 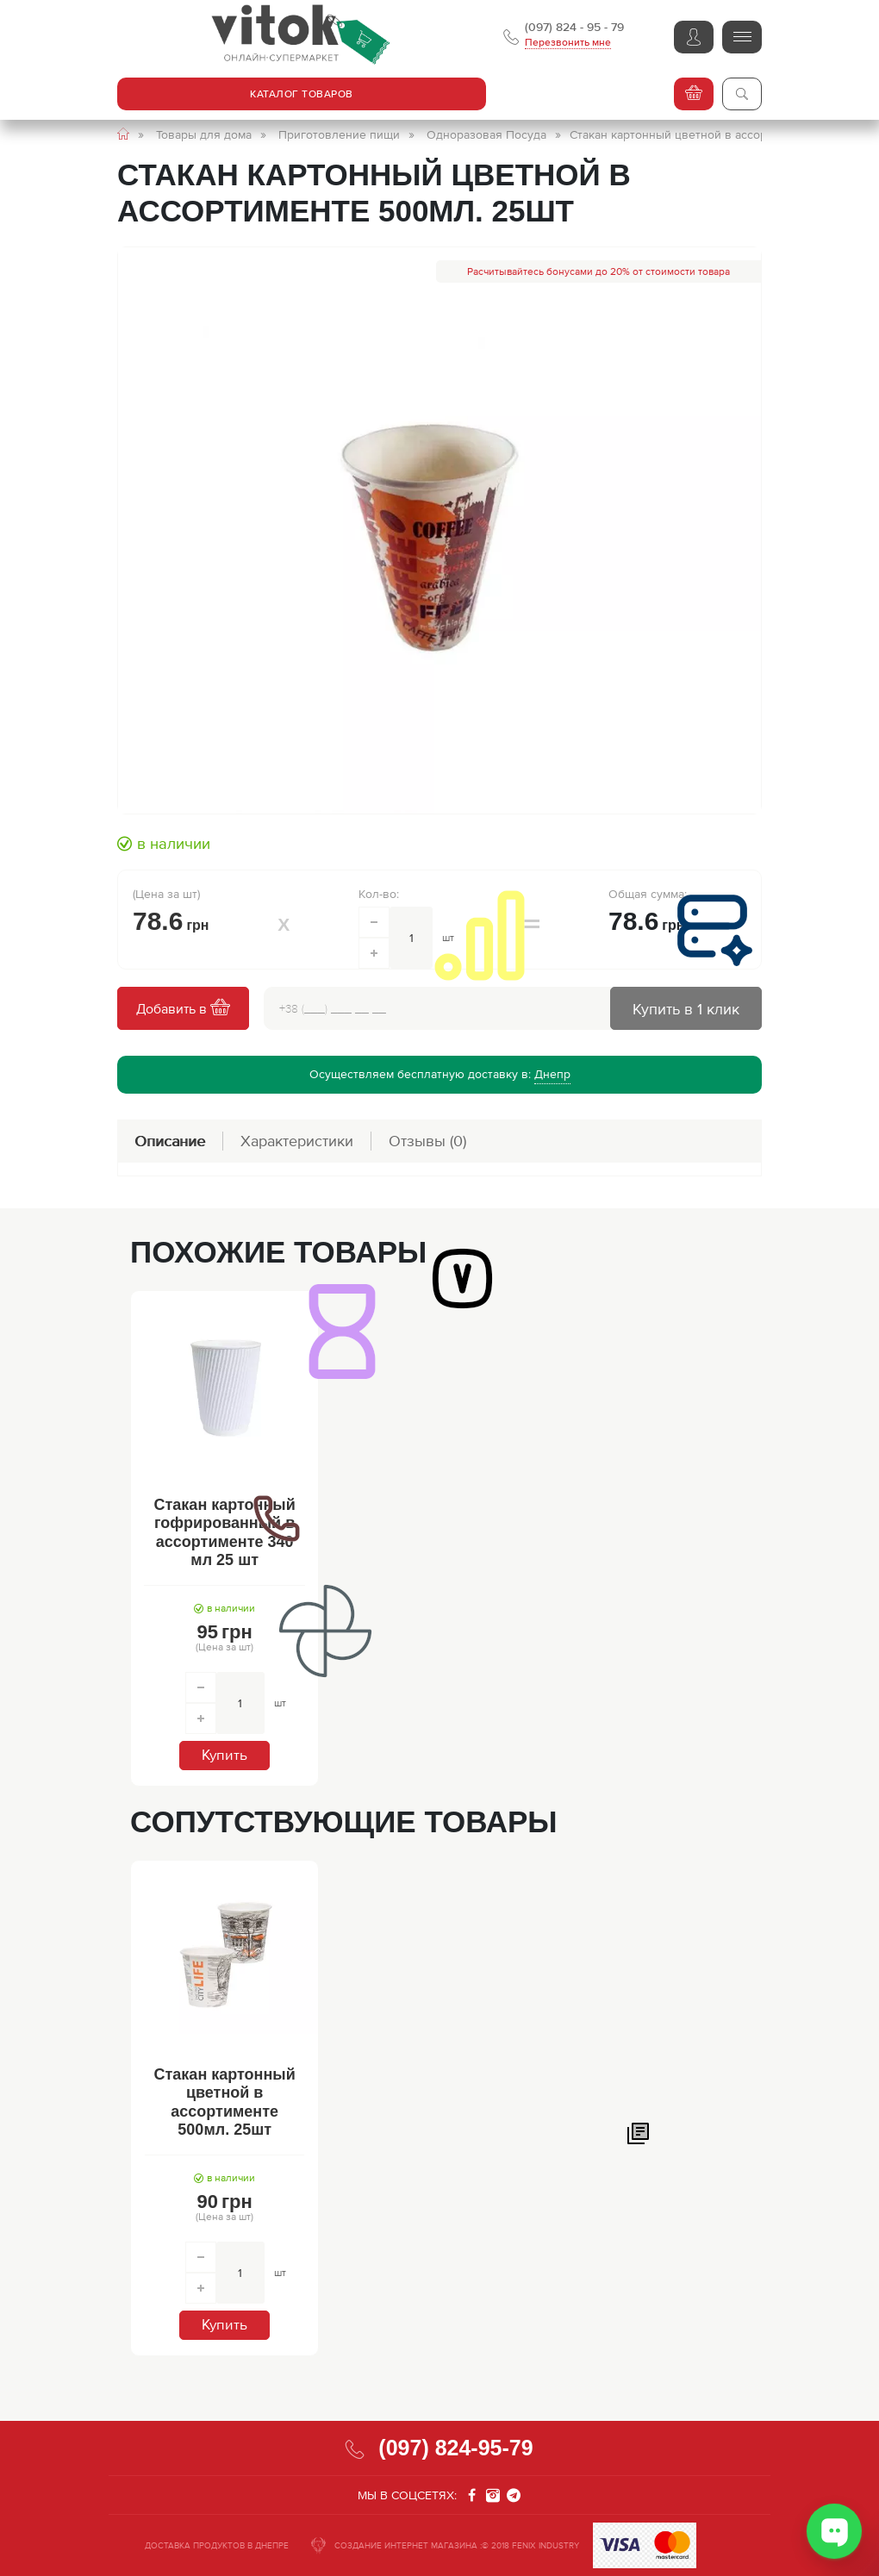 What do you see at coordinates (342, 1332) in the screenshot?
I see `indicates a process is waiting or pending` at bounding box center [342, 1332].